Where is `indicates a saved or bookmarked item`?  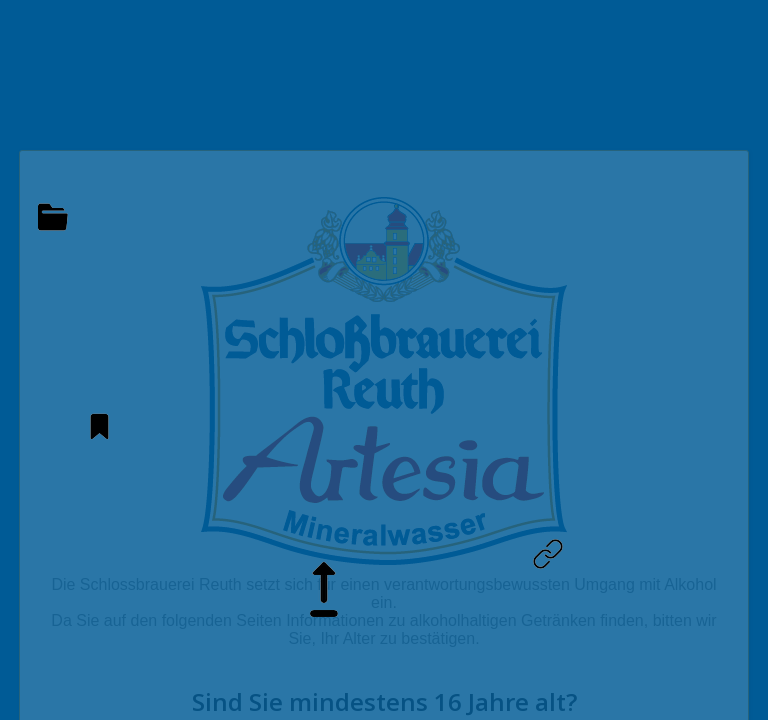 indicates a saved or bookmarked item is located at coordinates (99, 426).